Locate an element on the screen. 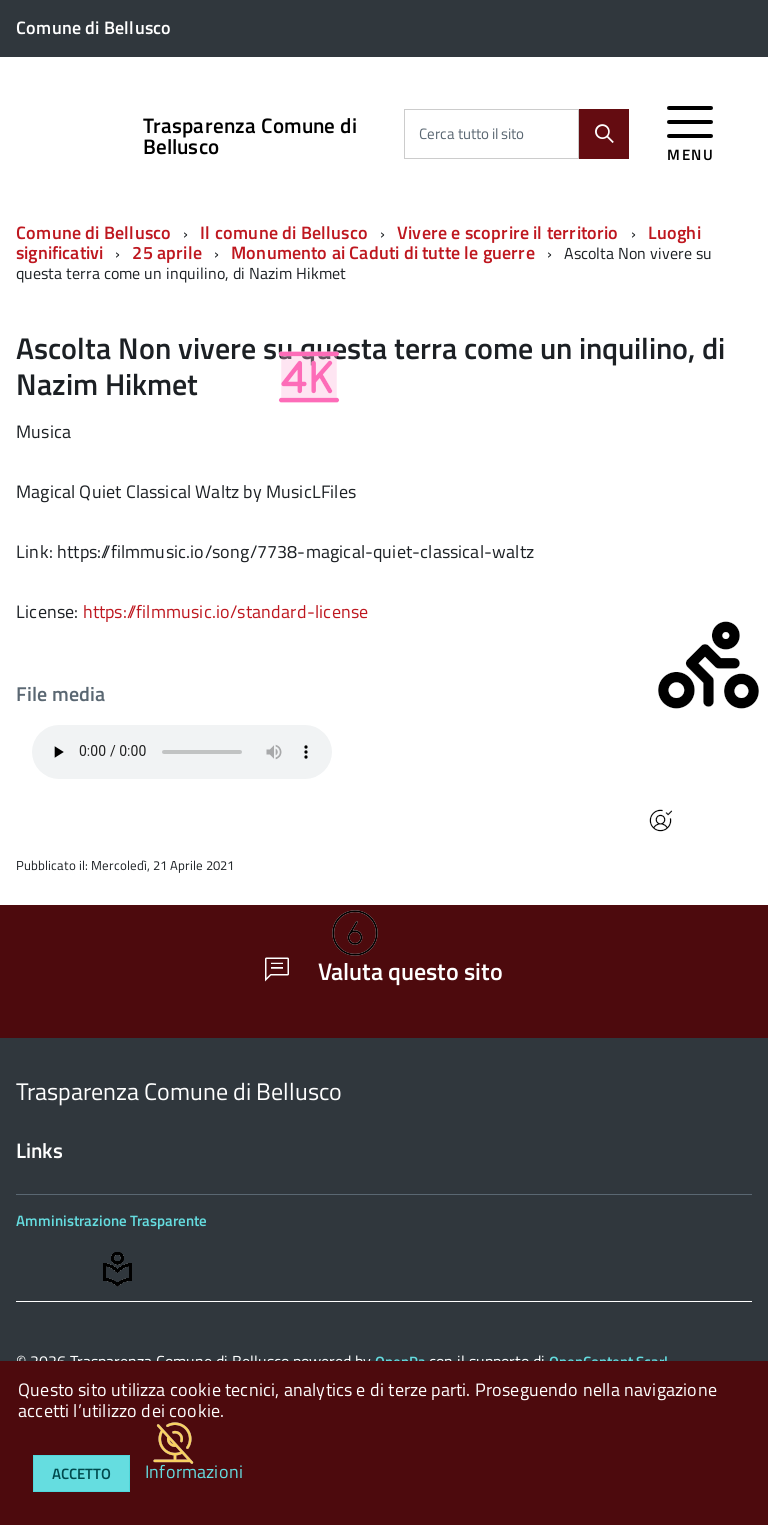 Image resolution: width=768 pixels, height=1525 pixels. indicates step 6 in a multi-step process is located at coordinates (355, 933).